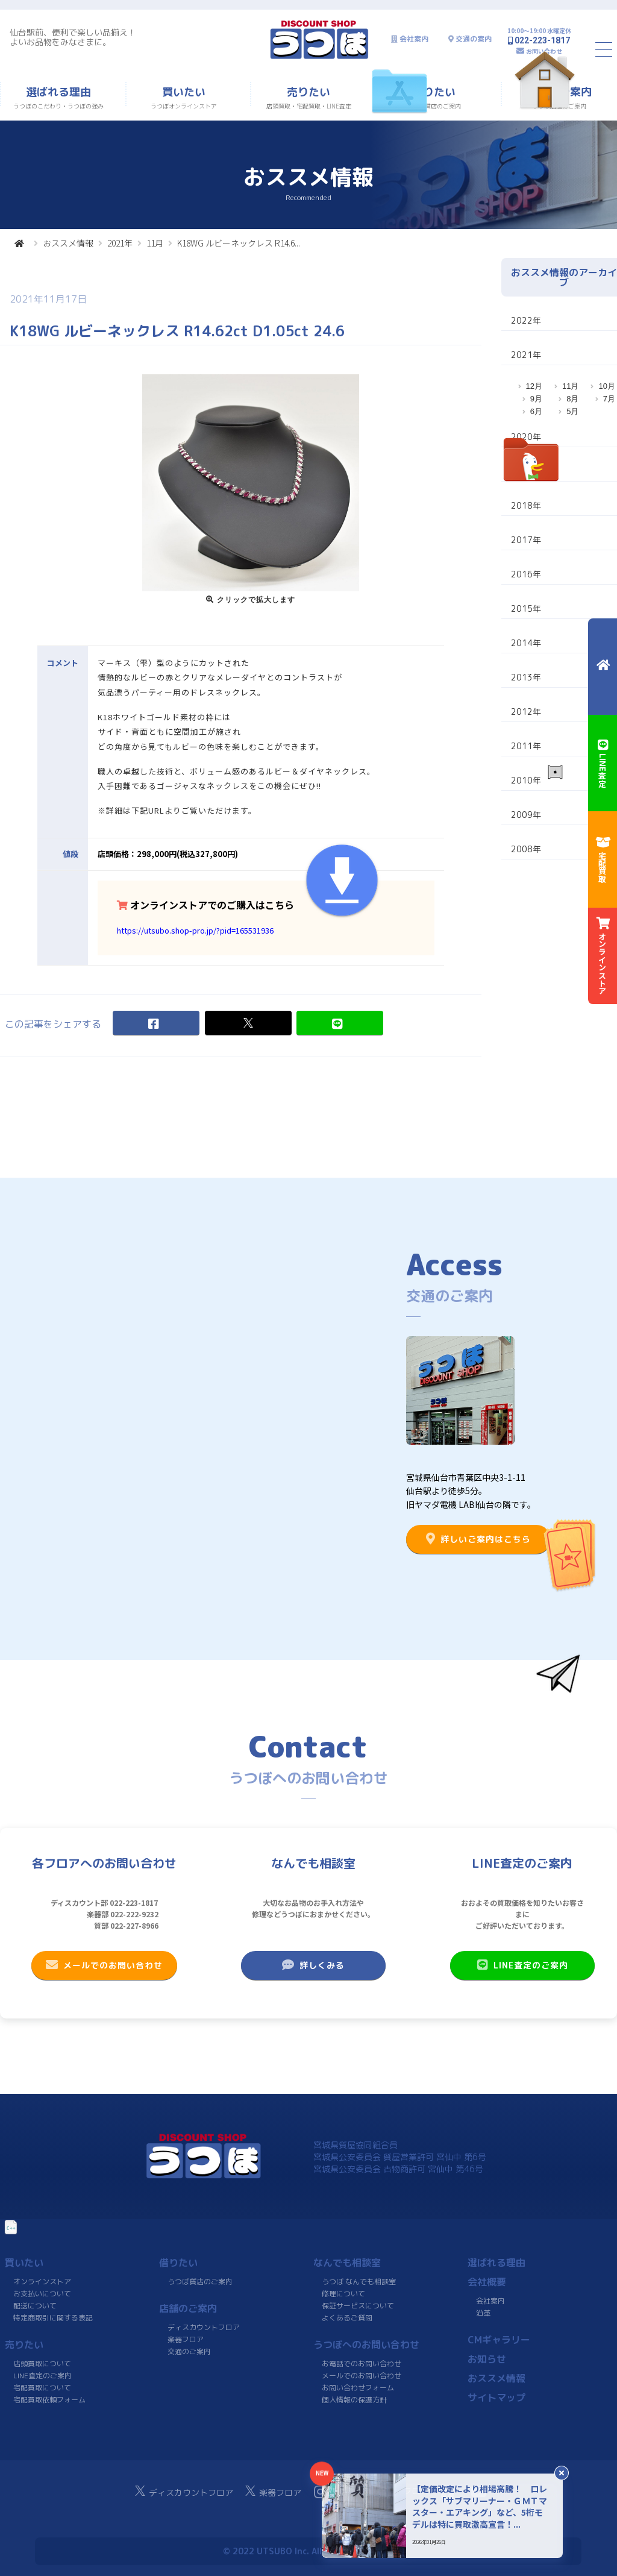  Describe the element at coordinates (572, 1556) in the screenshot. I see `access iMovie theater or shared projects` at that location.